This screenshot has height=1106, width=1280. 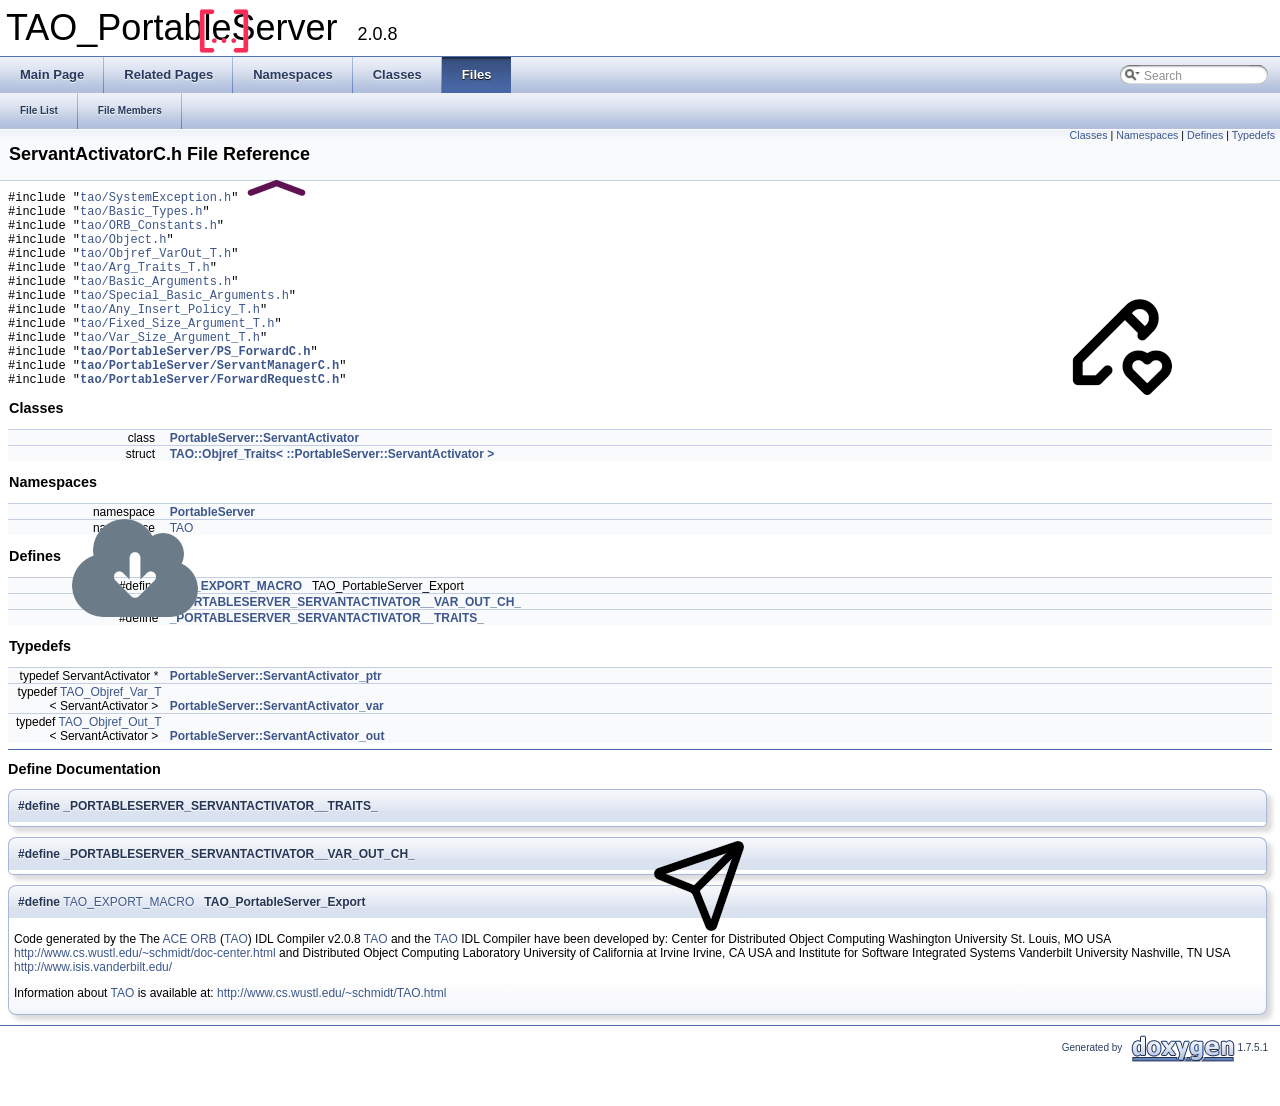 What do you see at coordinates (135, 568) in the screenshot?
I see `download from cloud storage` at bounding box center [135, 568].